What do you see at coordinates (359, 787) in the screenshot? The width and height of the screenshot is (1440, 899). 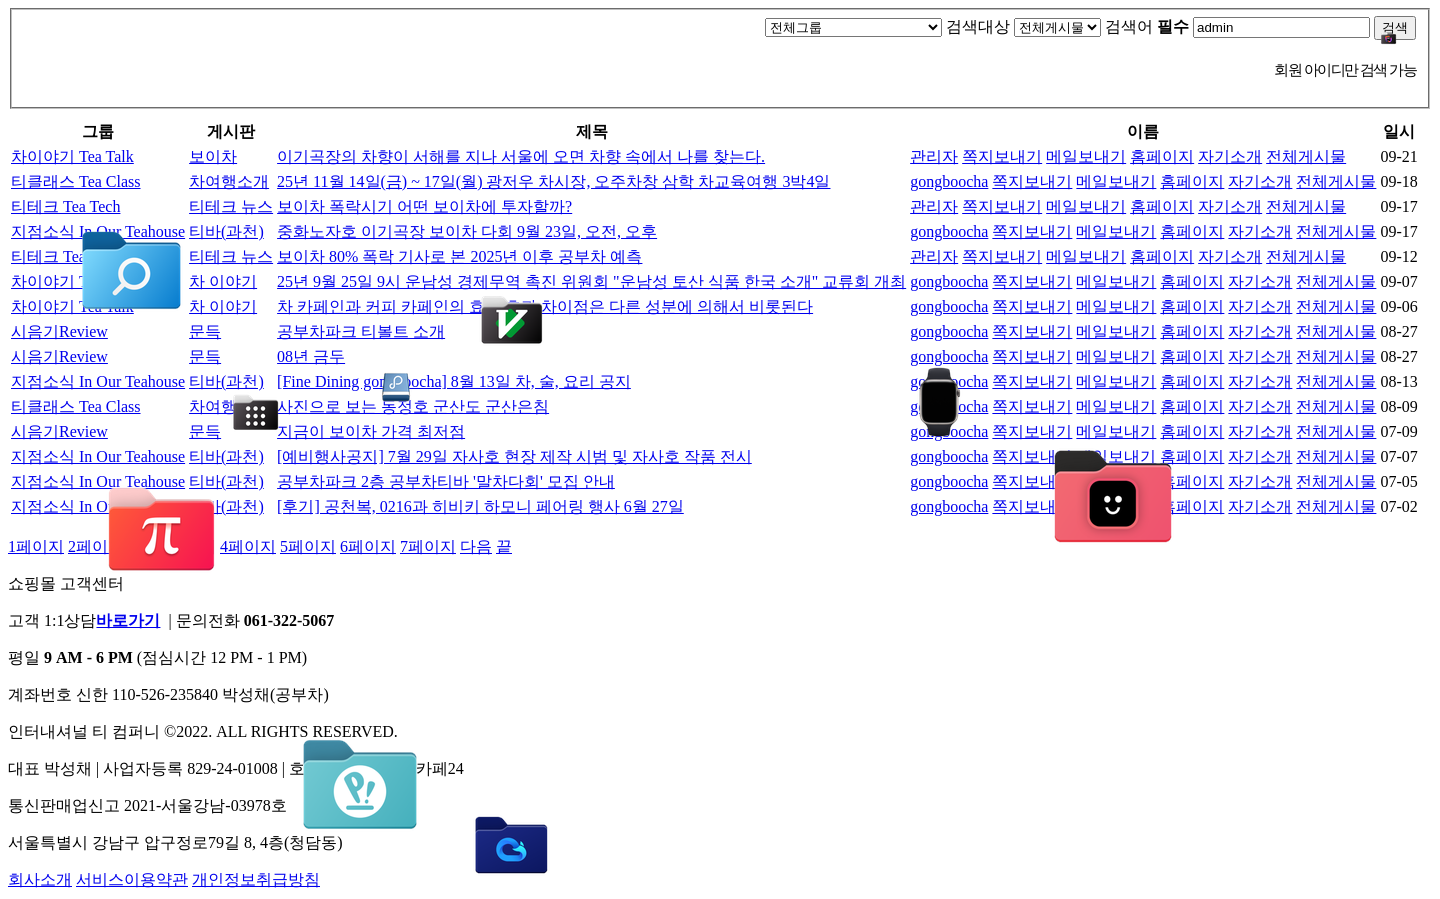 I see `open Pop!_OS system folder` at bounding box center [359, 787].